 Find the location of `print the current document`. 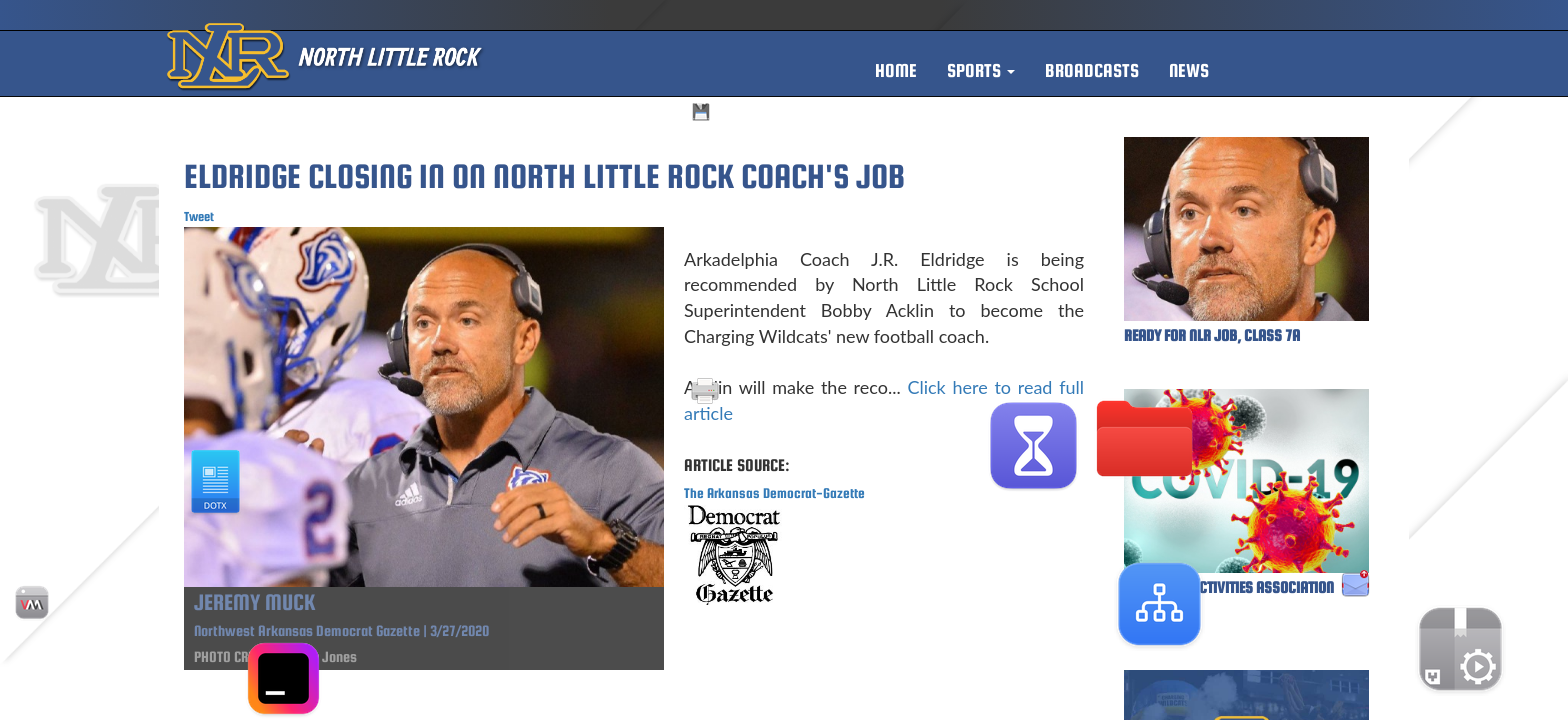

print the current document is located at coordinates (705, 391).